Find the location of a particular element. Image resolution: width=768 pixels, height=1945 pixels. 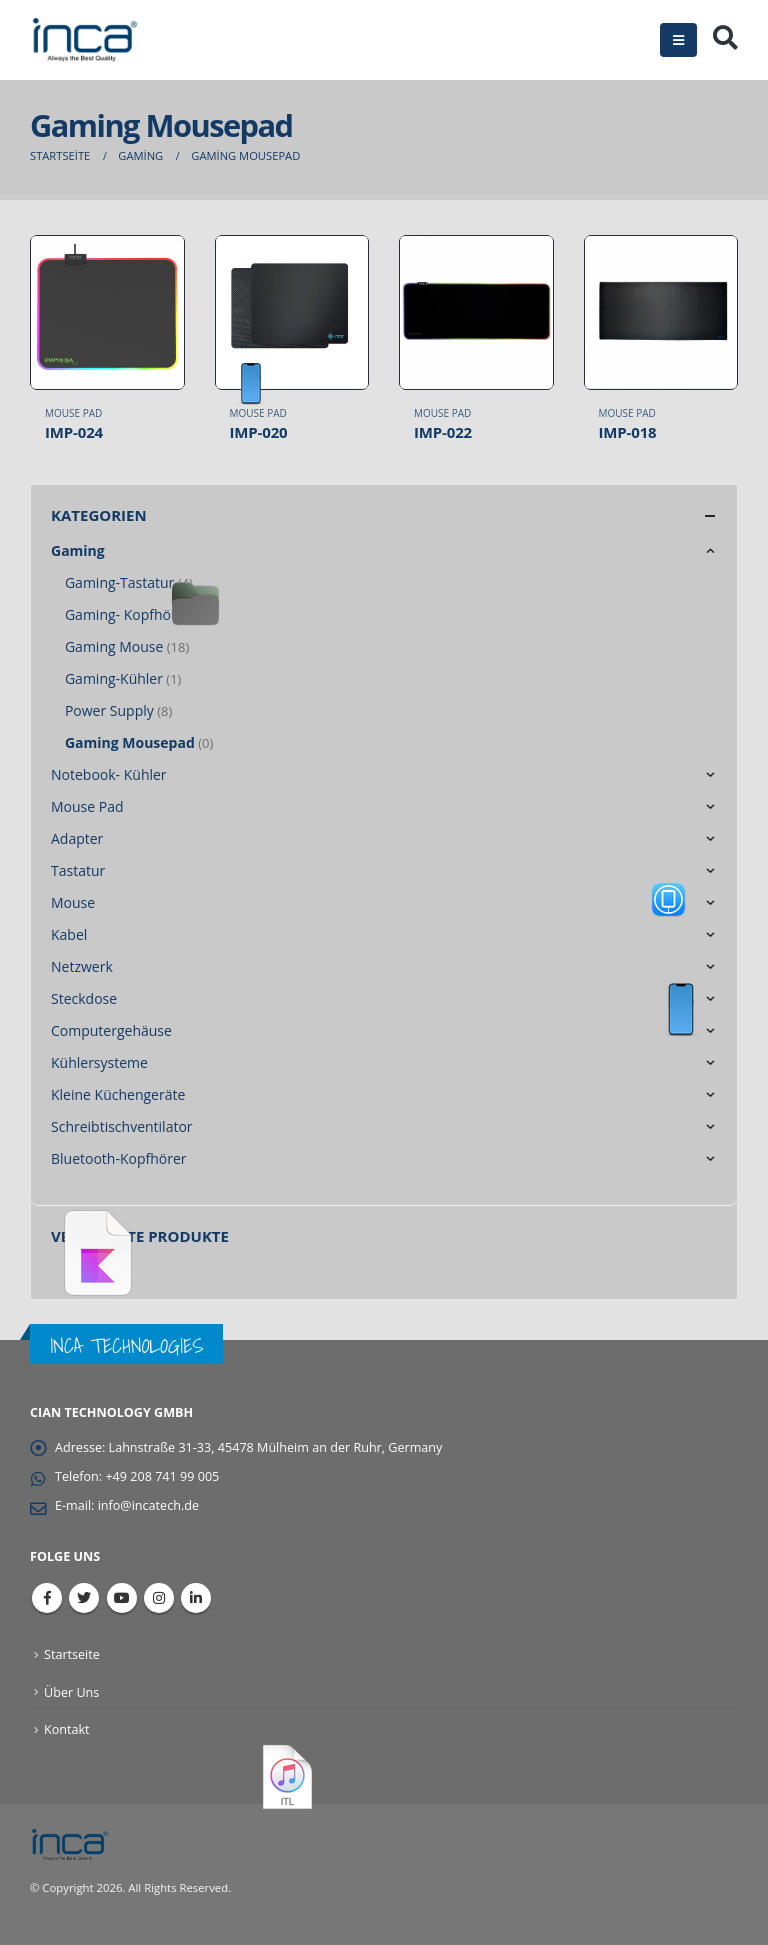

iPhone 16e device icon is located at coordinates (681, 1010).